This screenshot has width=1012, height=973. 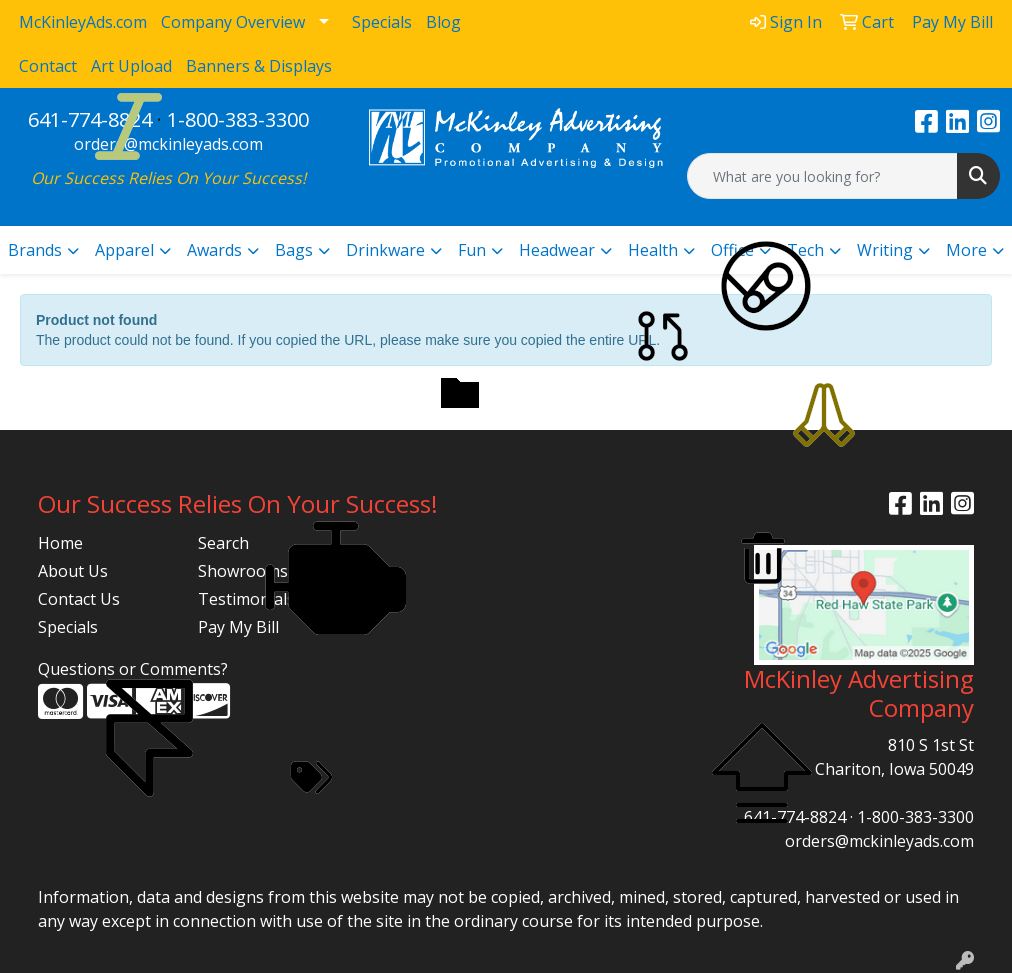 I want to click on upload multiple files or items, so click(x=762, y=777).